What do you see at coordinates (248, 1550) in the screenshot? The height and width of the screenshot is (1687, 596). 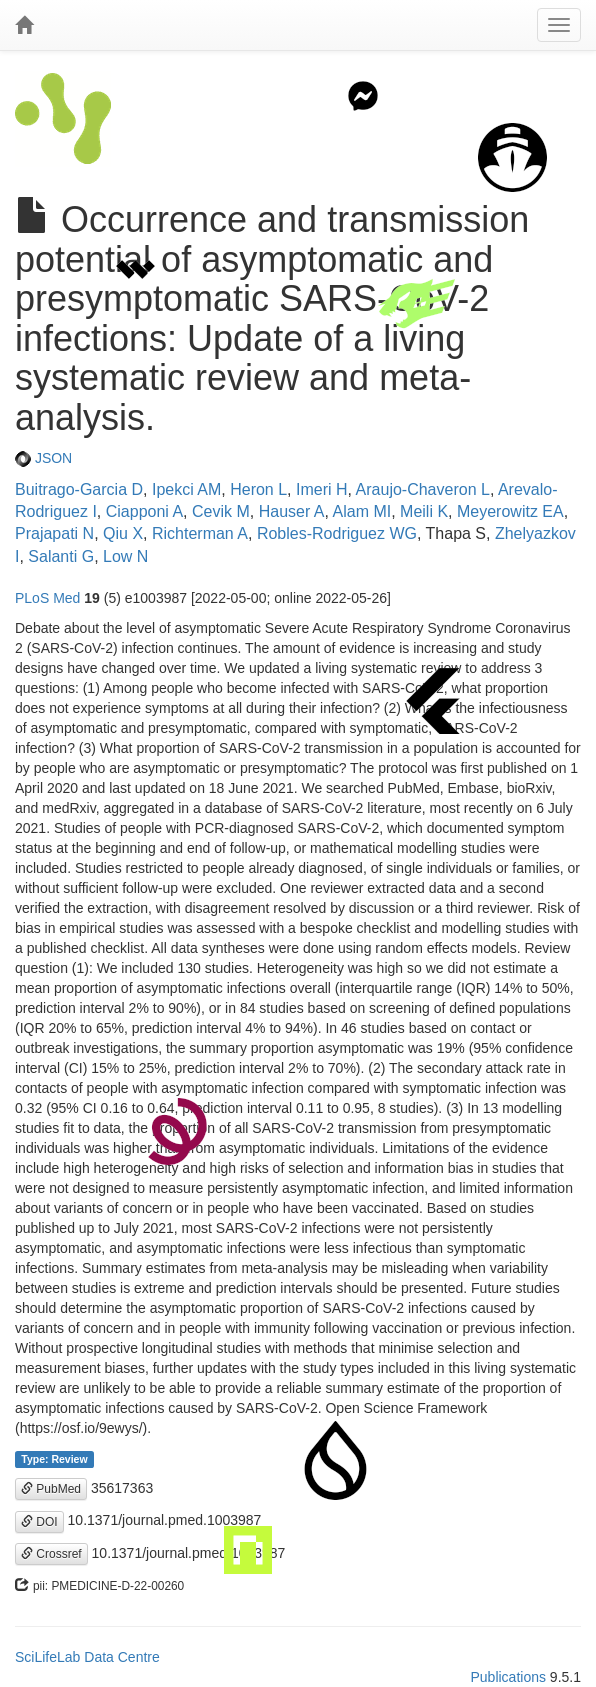 I see `visit NameMC website` at bounding box center [248, 1550].